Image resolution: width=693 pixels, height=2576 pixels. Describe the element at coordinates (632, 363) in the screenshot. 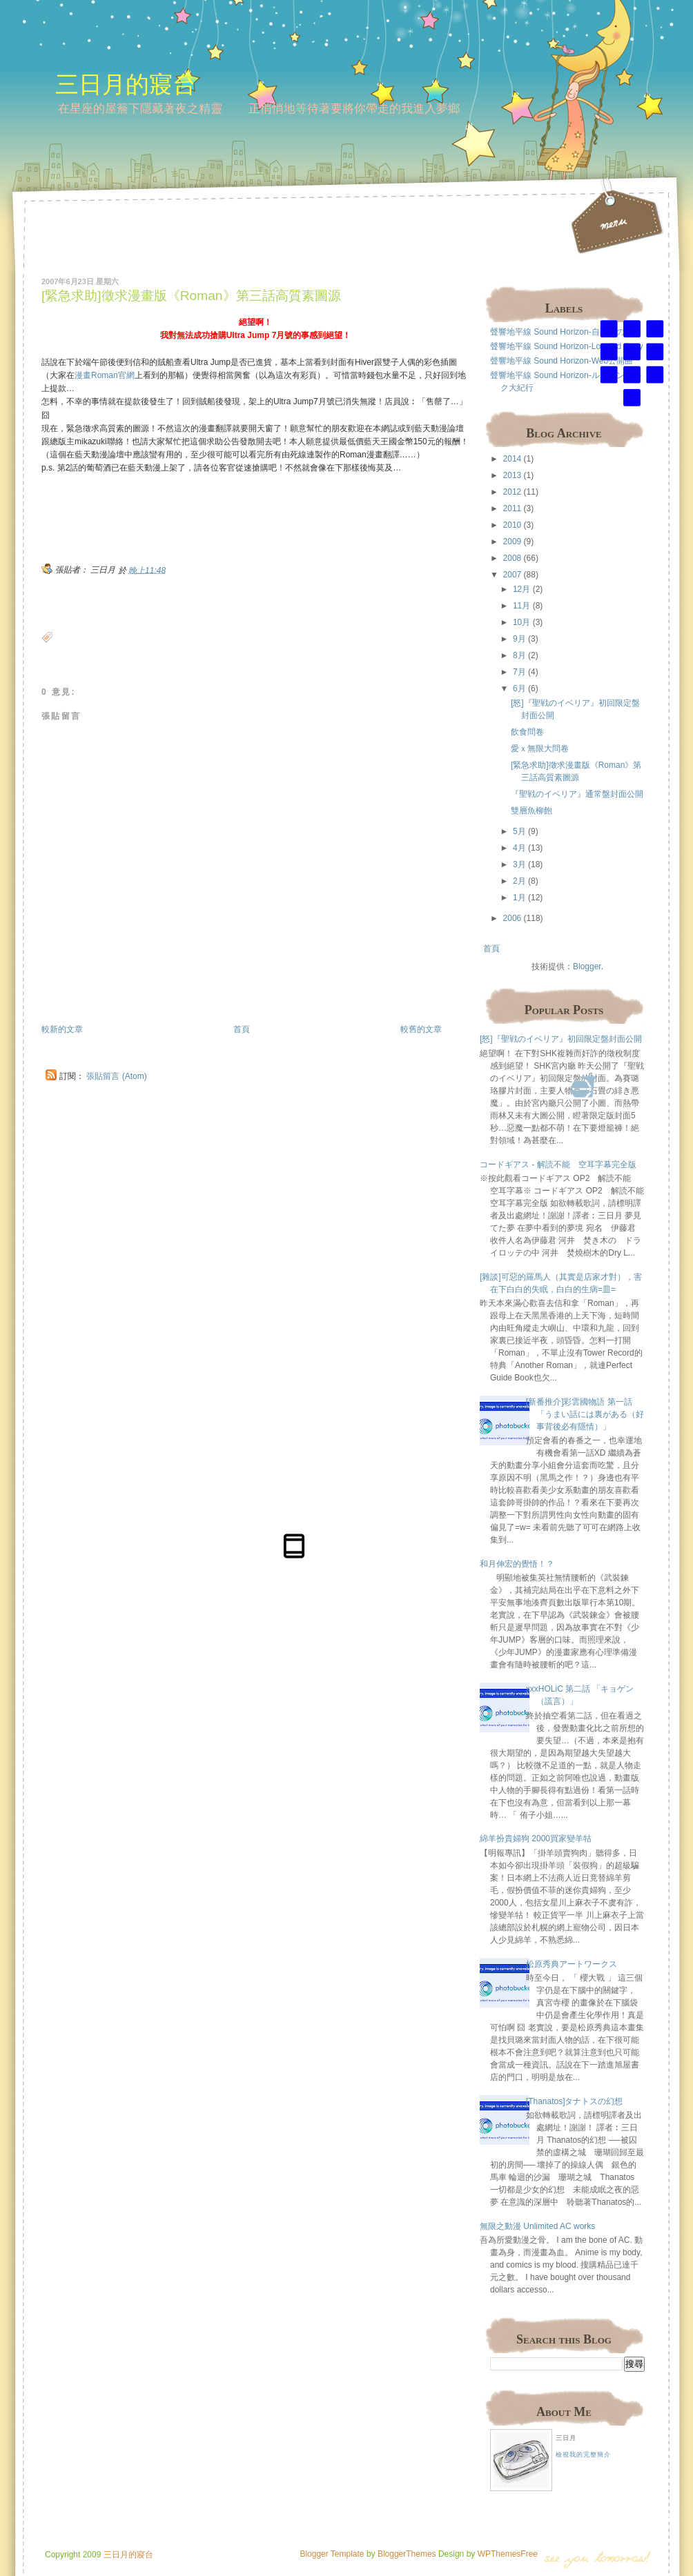

I see `open the dial pad to enter a number` at that location.